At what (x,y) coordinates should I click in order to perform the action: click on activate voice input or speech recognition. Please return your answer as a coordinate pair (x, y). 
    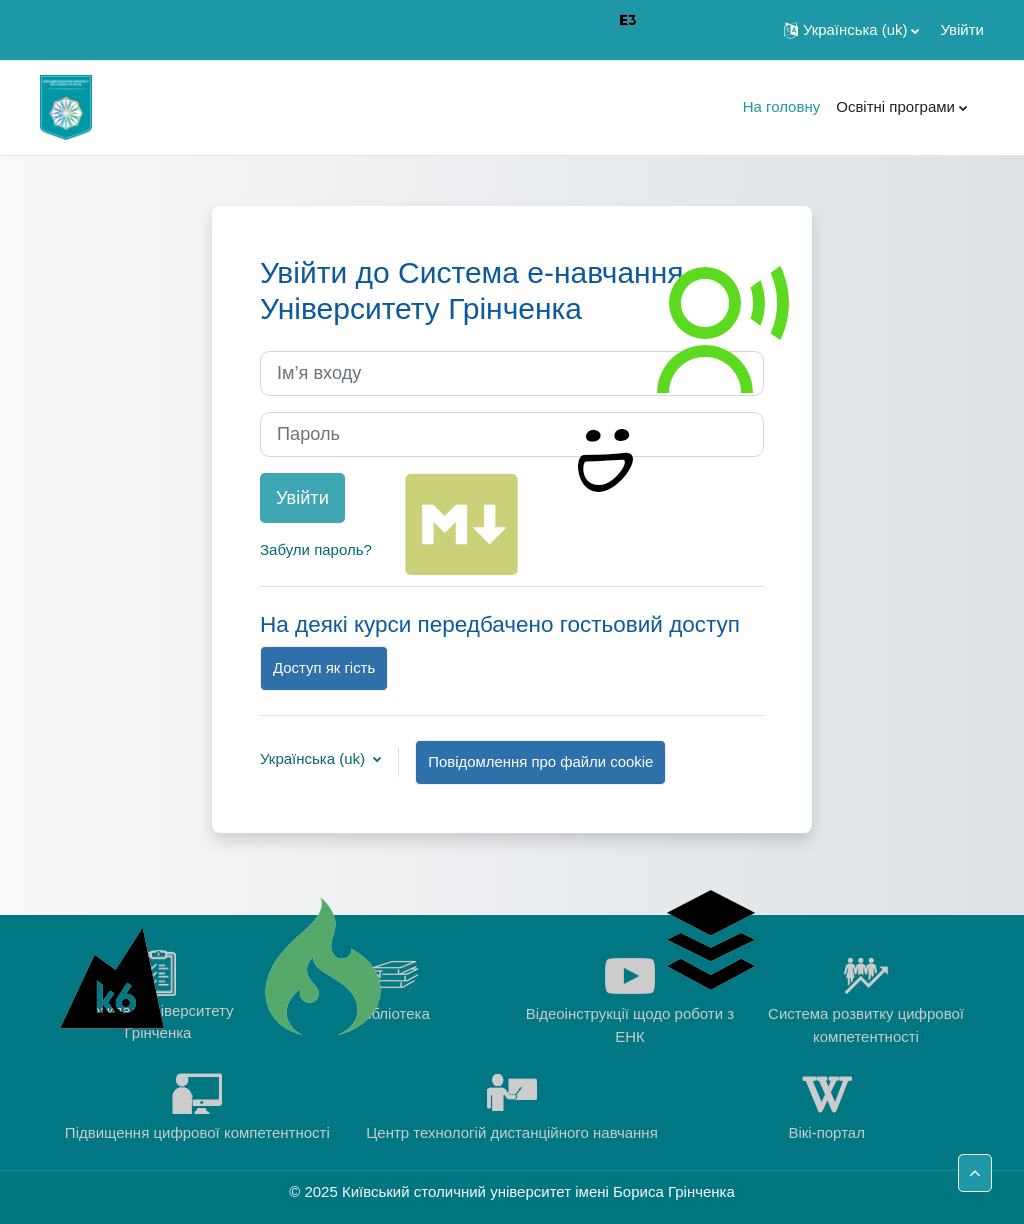
    Looking at the image, I should click on (723, 333).